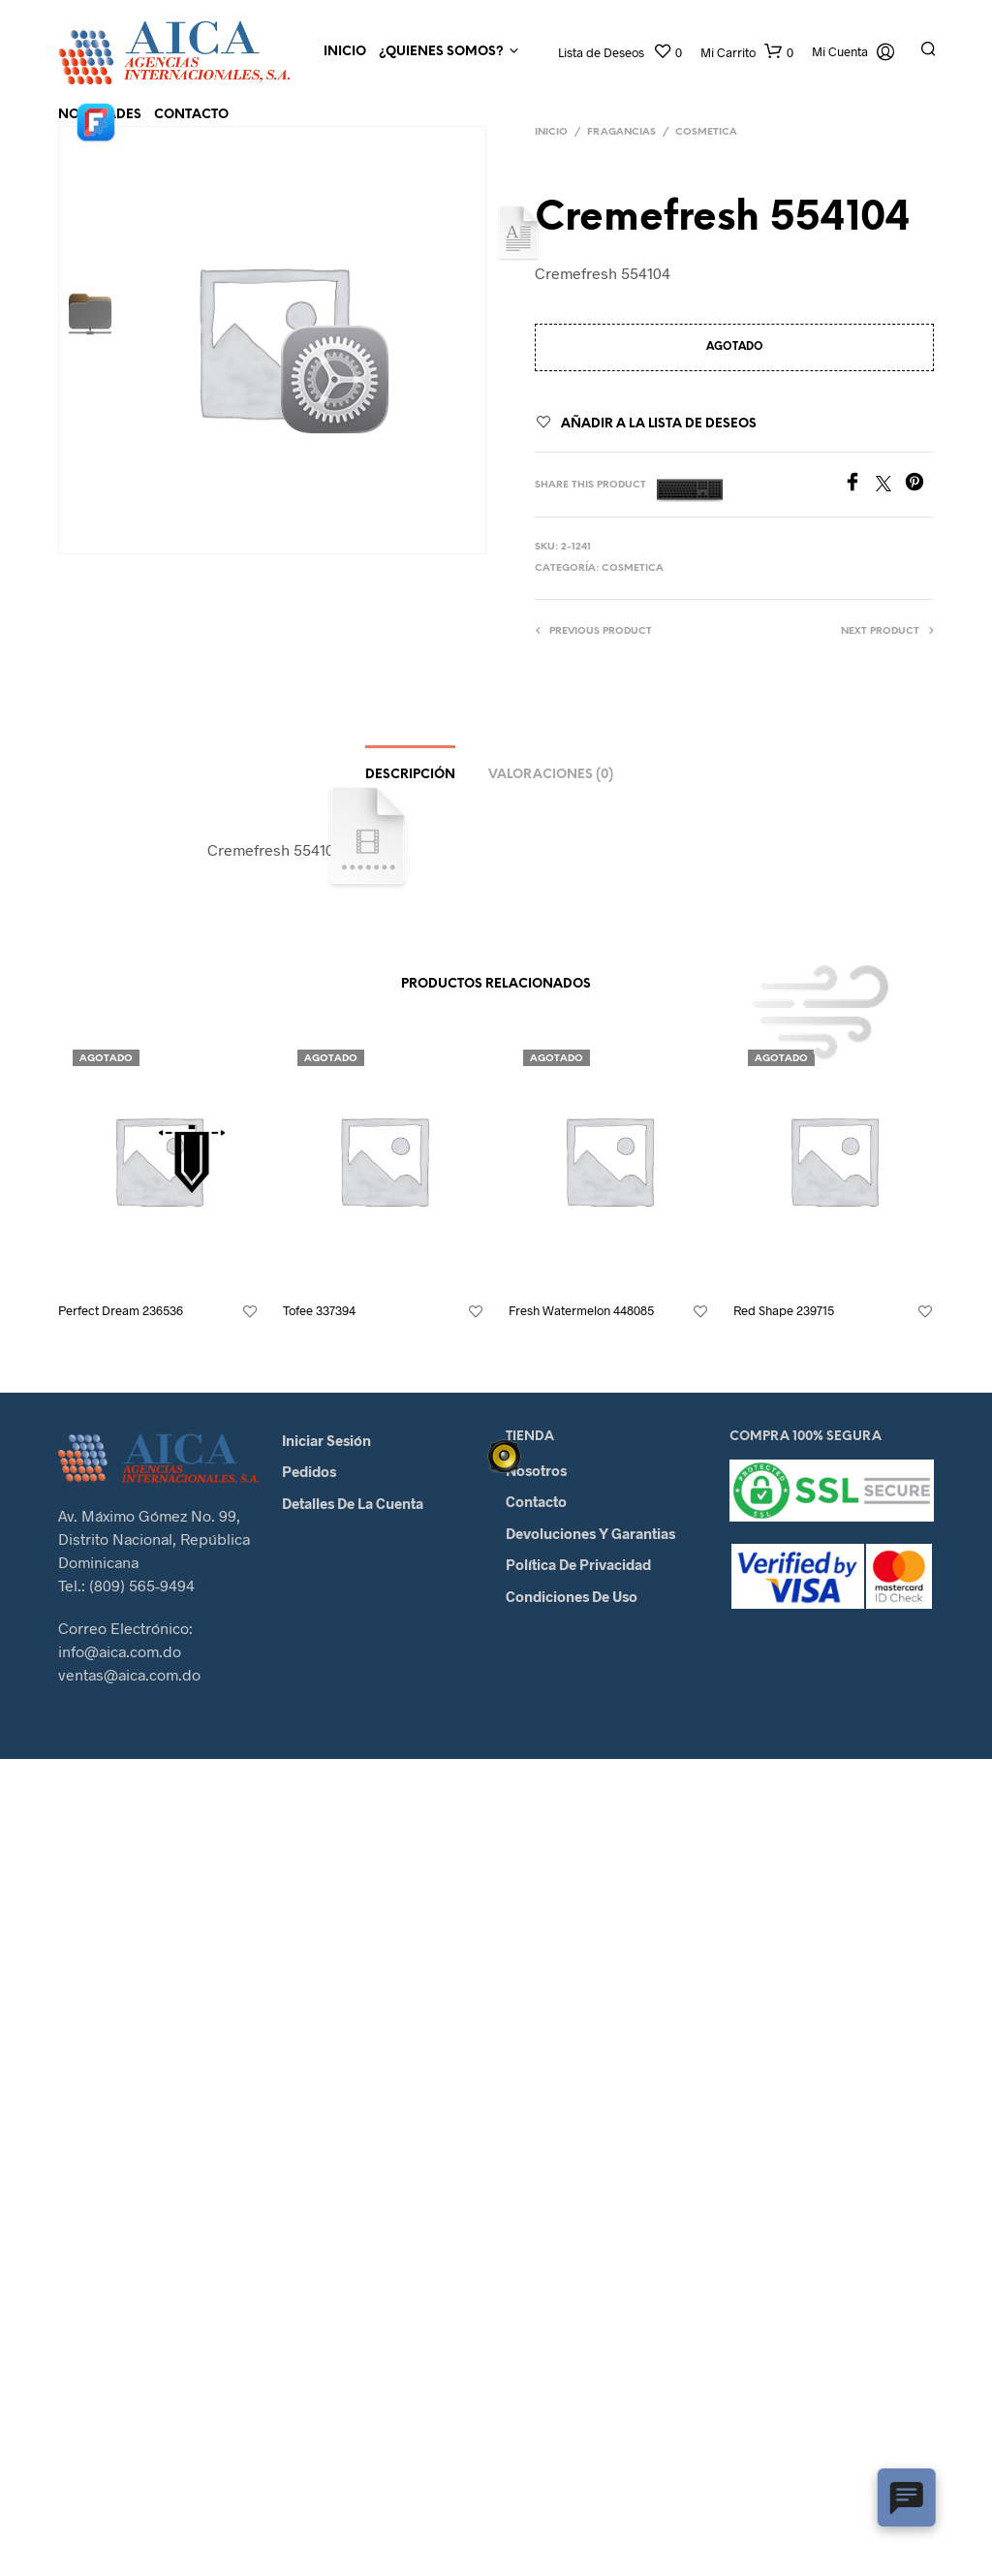 This screenshot has width=992, height=2576. I want to click on adjust banner width or resize vertical flag element, so click(192, 1158).